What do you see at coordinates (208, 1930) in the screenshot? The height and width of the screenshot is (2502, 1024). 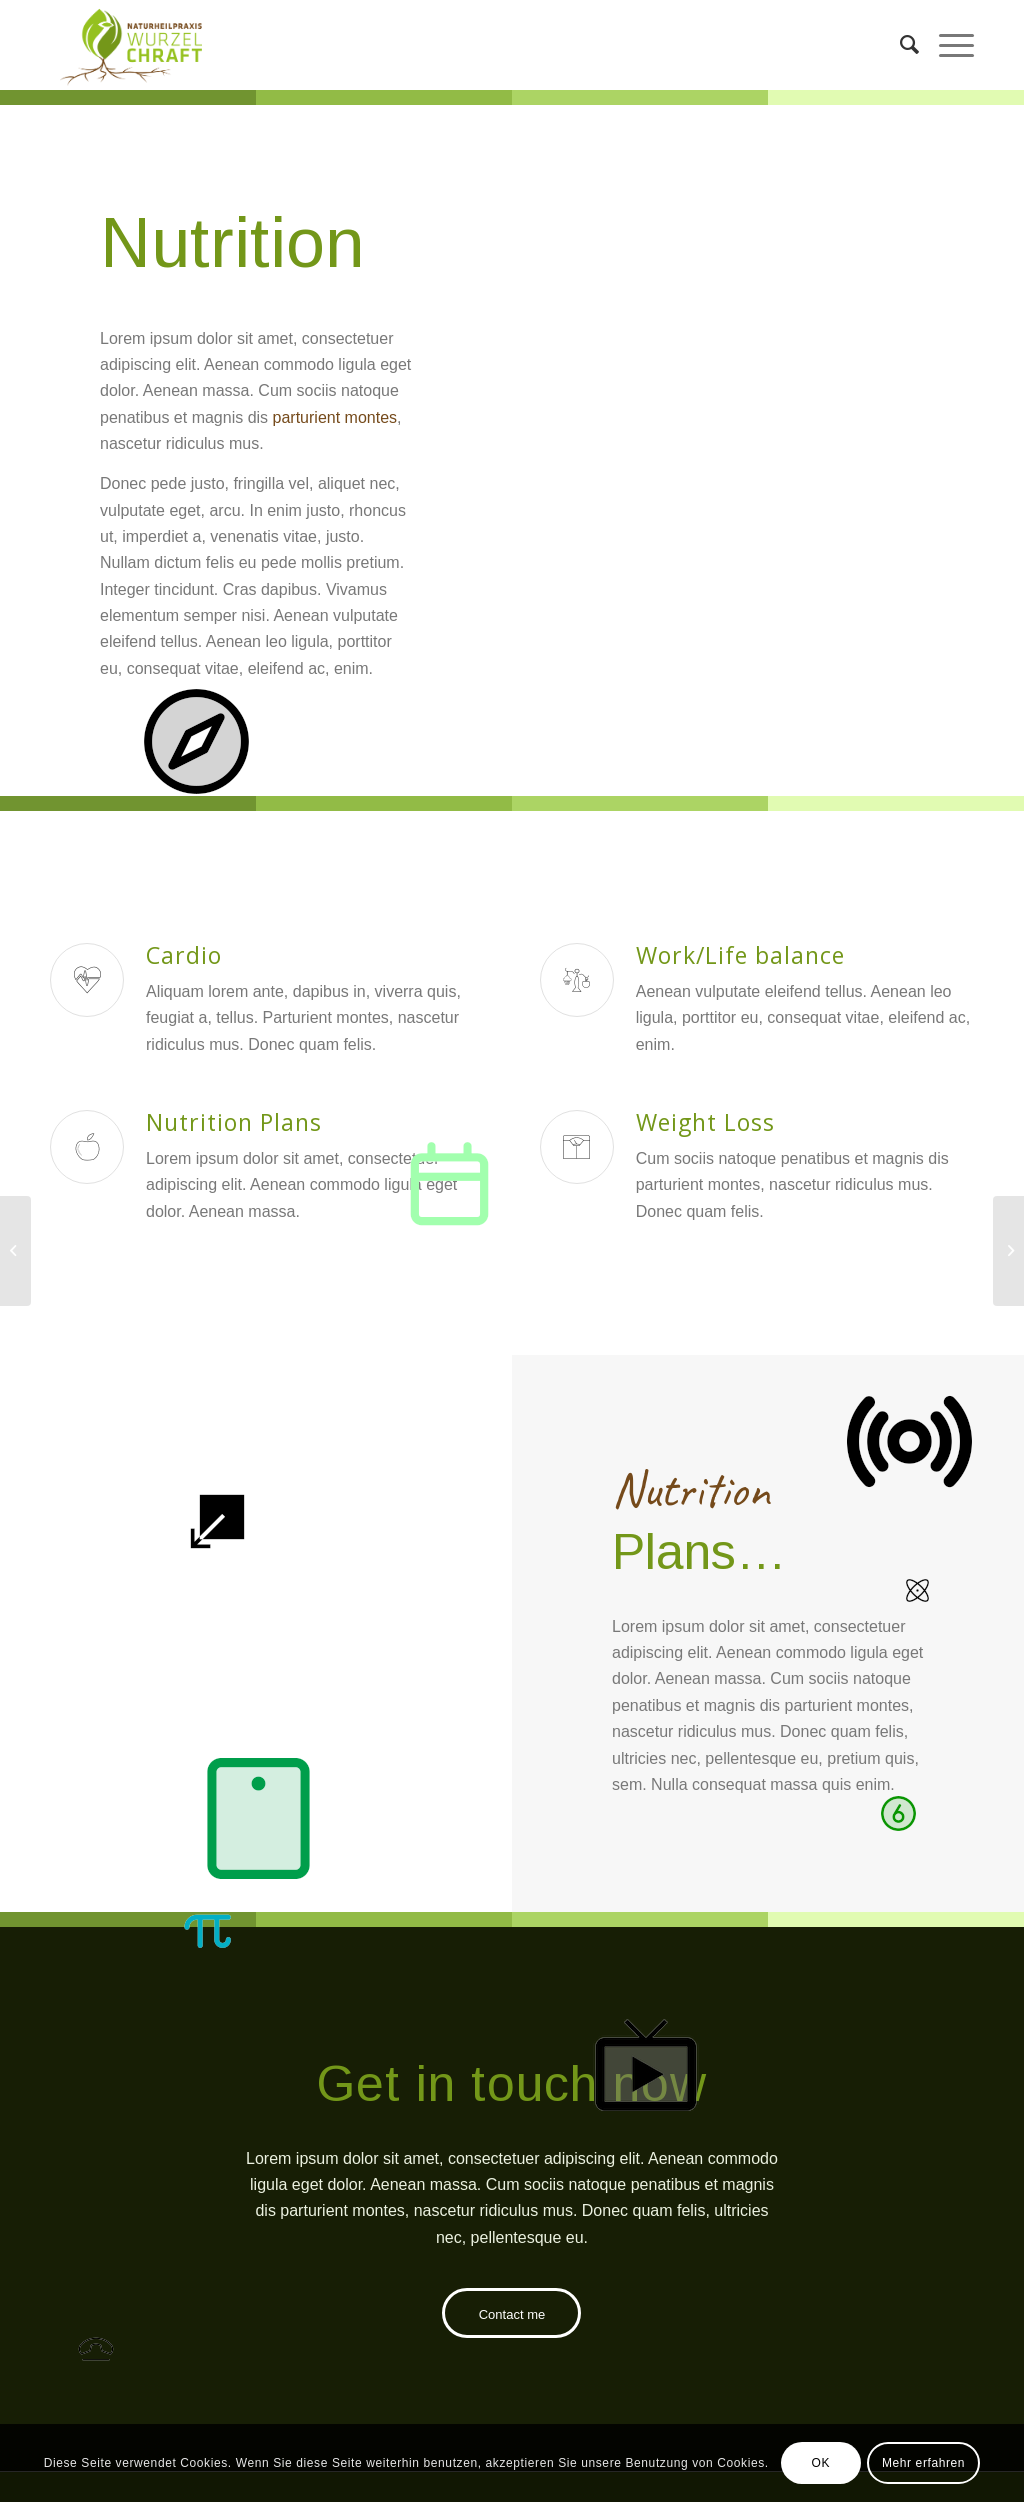 I see `access mathematical or scientific calculator functions` at bounding box center [208, 1930].